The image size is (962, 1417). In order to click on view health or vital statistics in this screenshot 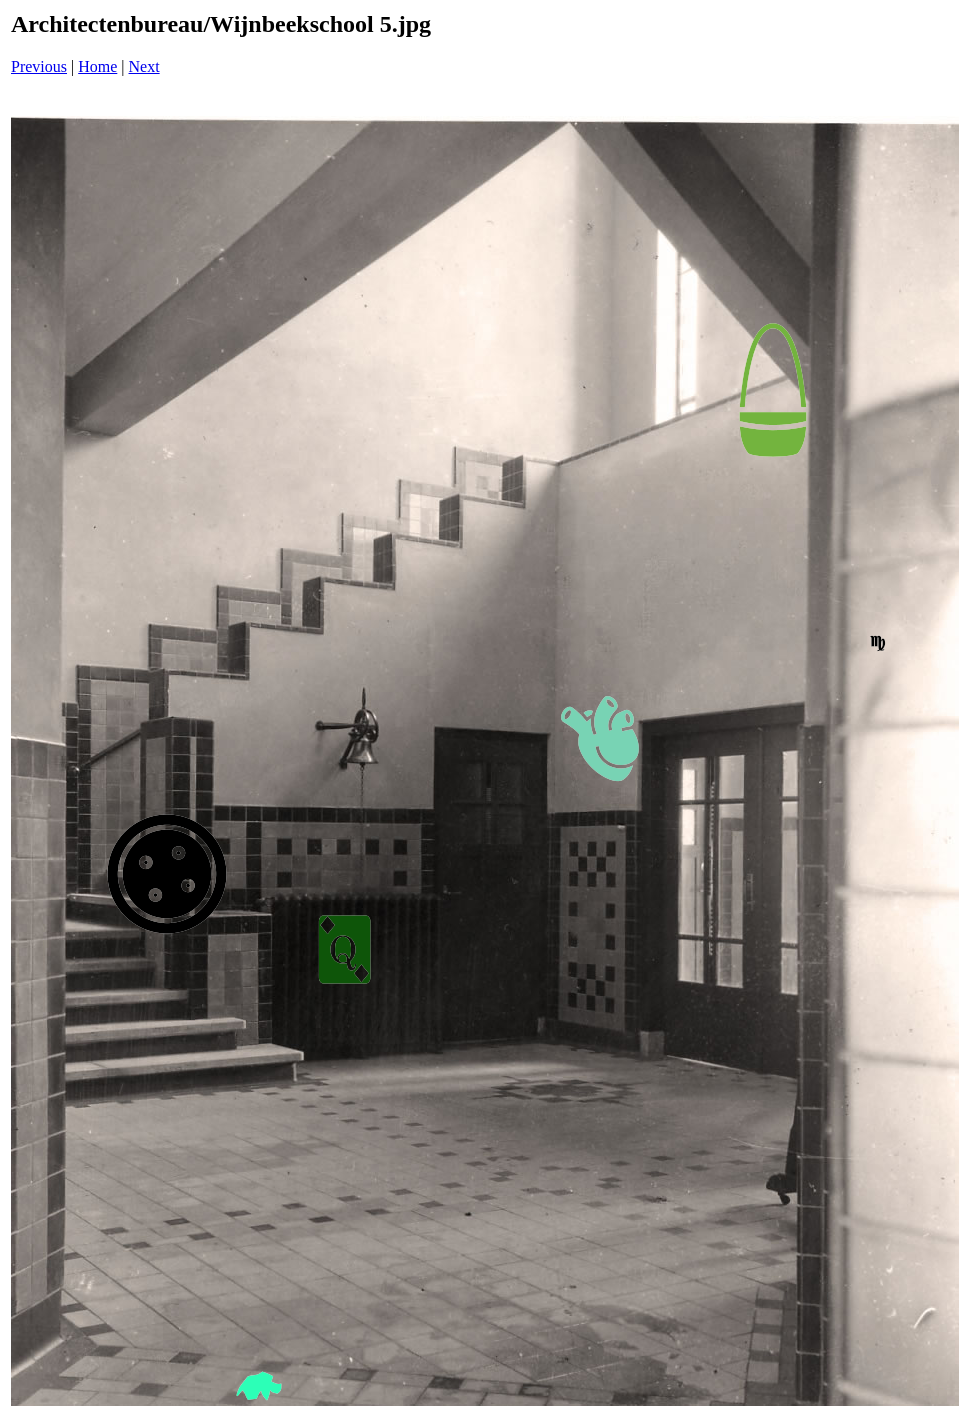, I will do `click(601, 738)`.